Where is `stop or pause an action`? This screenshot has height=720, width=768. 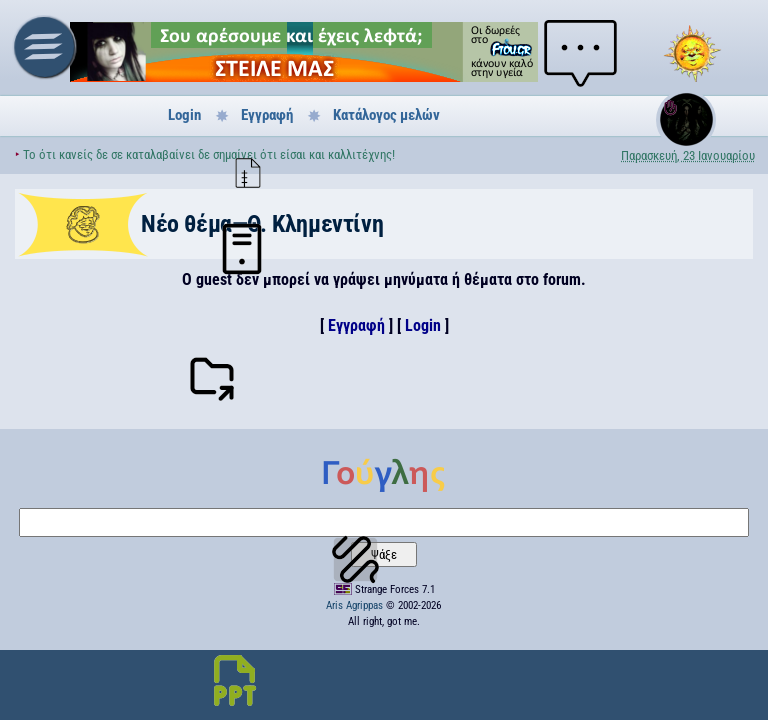
stop or pause an action is located at coordinates (670, 107).